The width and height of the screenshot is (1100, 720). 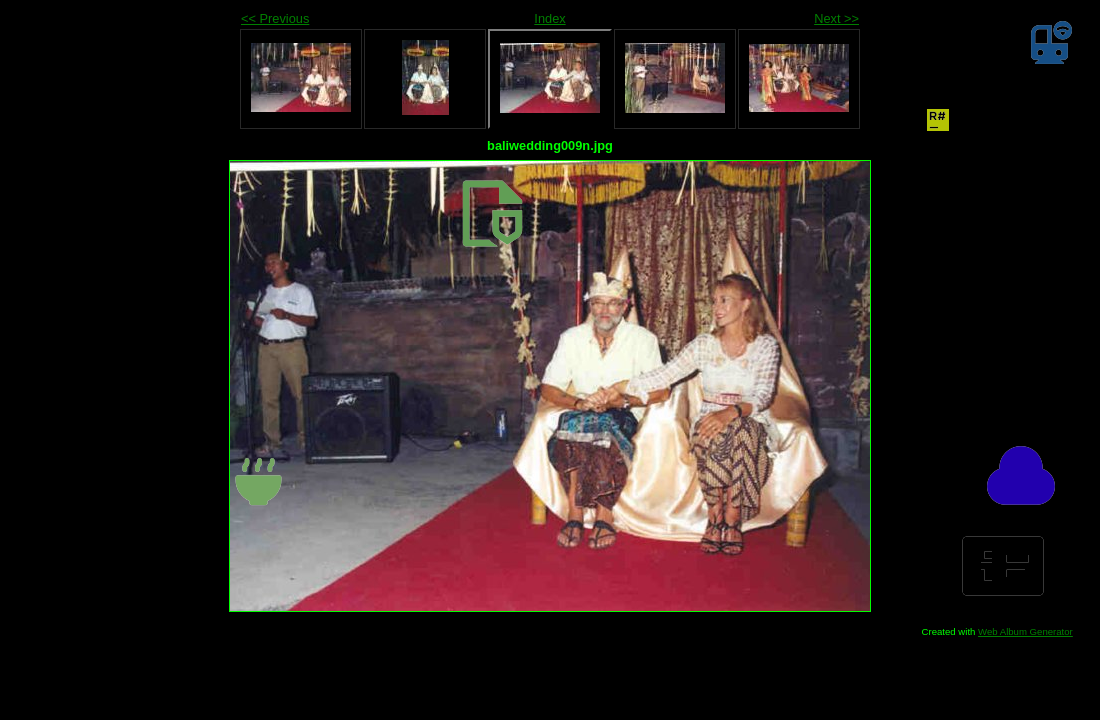 What do you see at coordinates (938, 120) in the screenshot?
I see `JetBrains ReSharper application logo` at bounding box center [938, 120].